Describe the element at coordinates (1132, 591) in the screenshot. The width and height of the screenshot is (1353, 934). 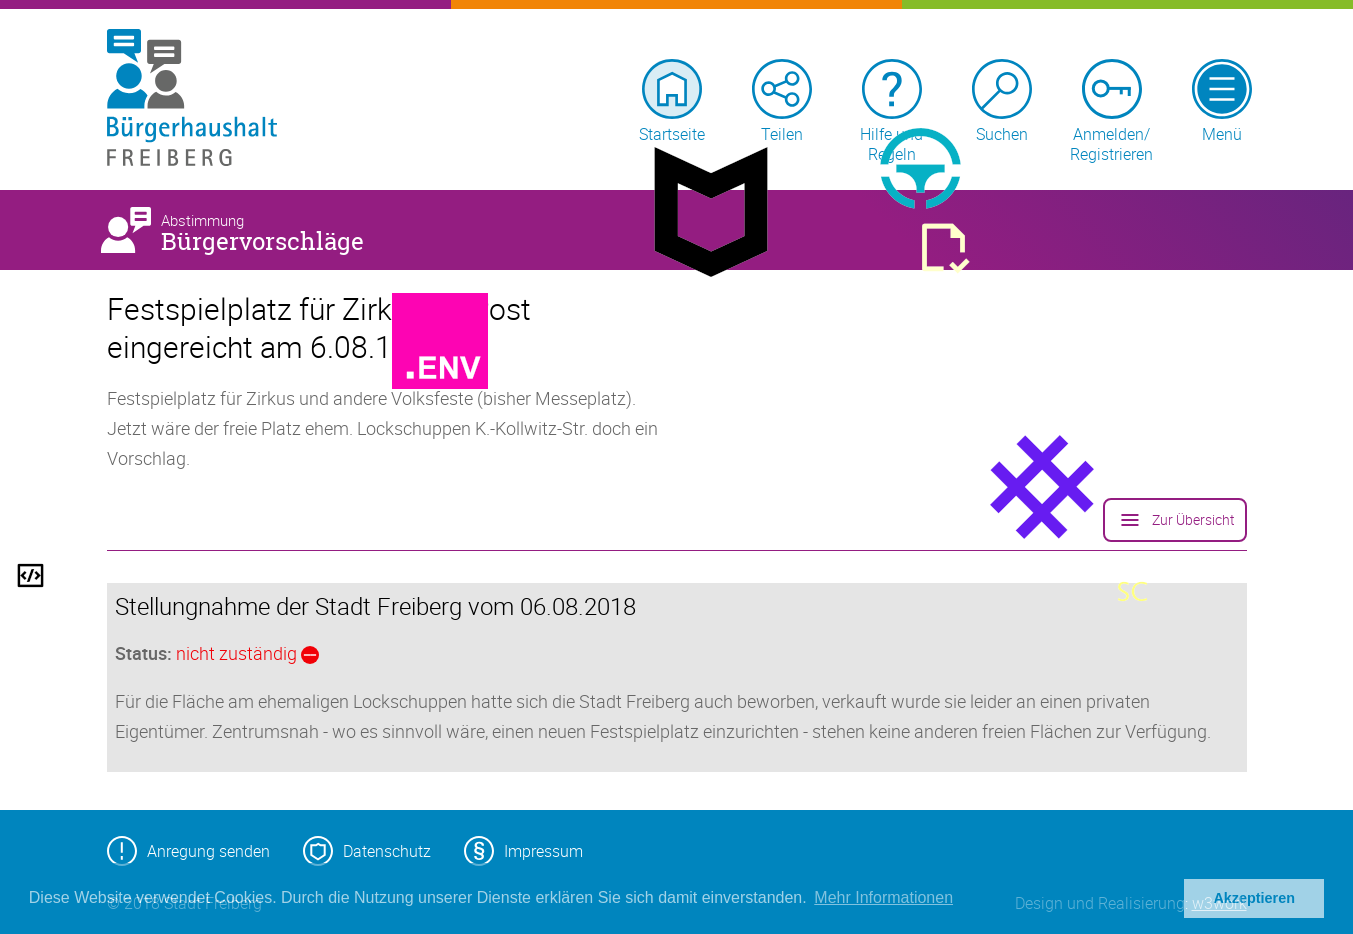
I see `link to Scopus academic database` at that location.